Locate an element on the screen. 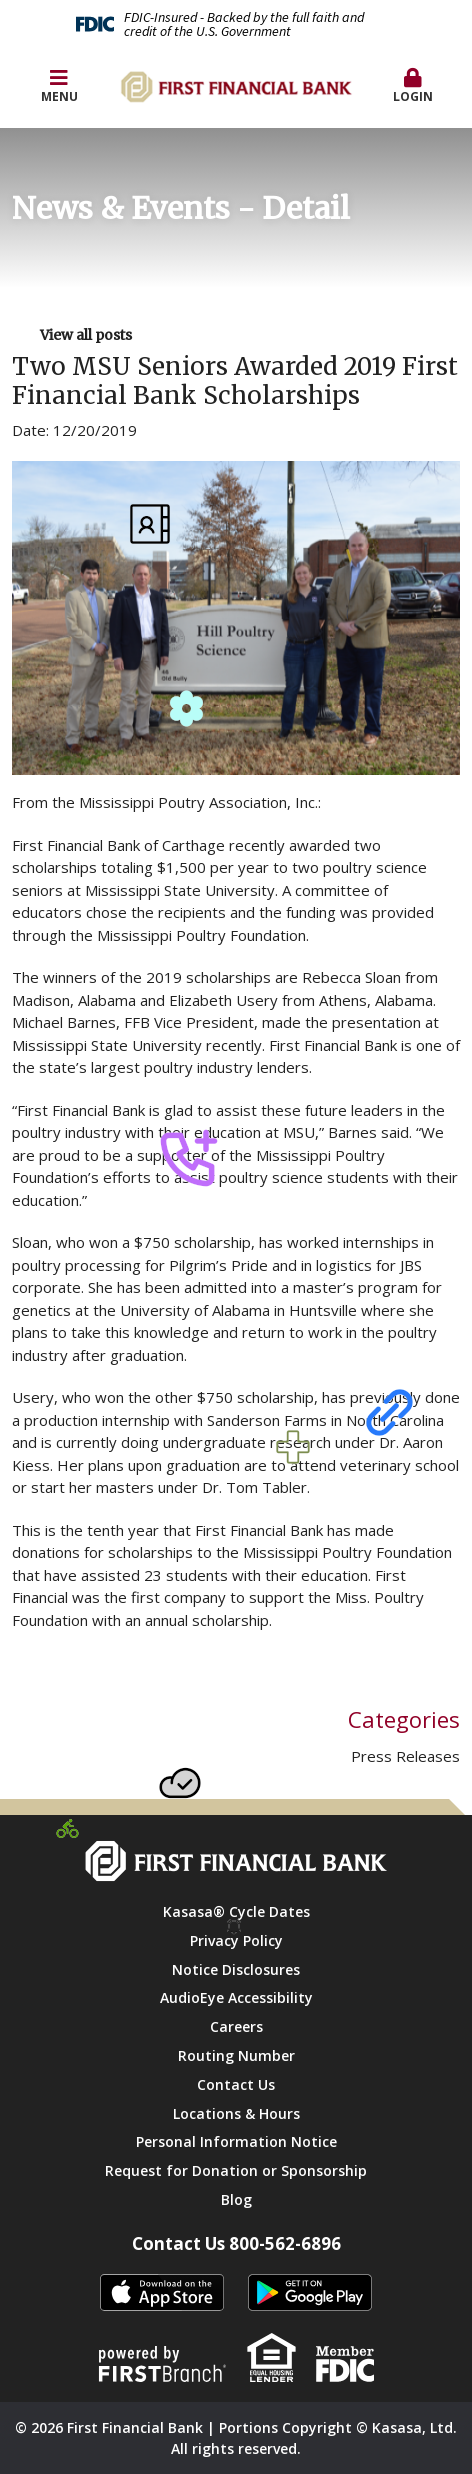 This screenshot has width=472, height=2474. open your contacts or address book is located at coordinates (150, 524).